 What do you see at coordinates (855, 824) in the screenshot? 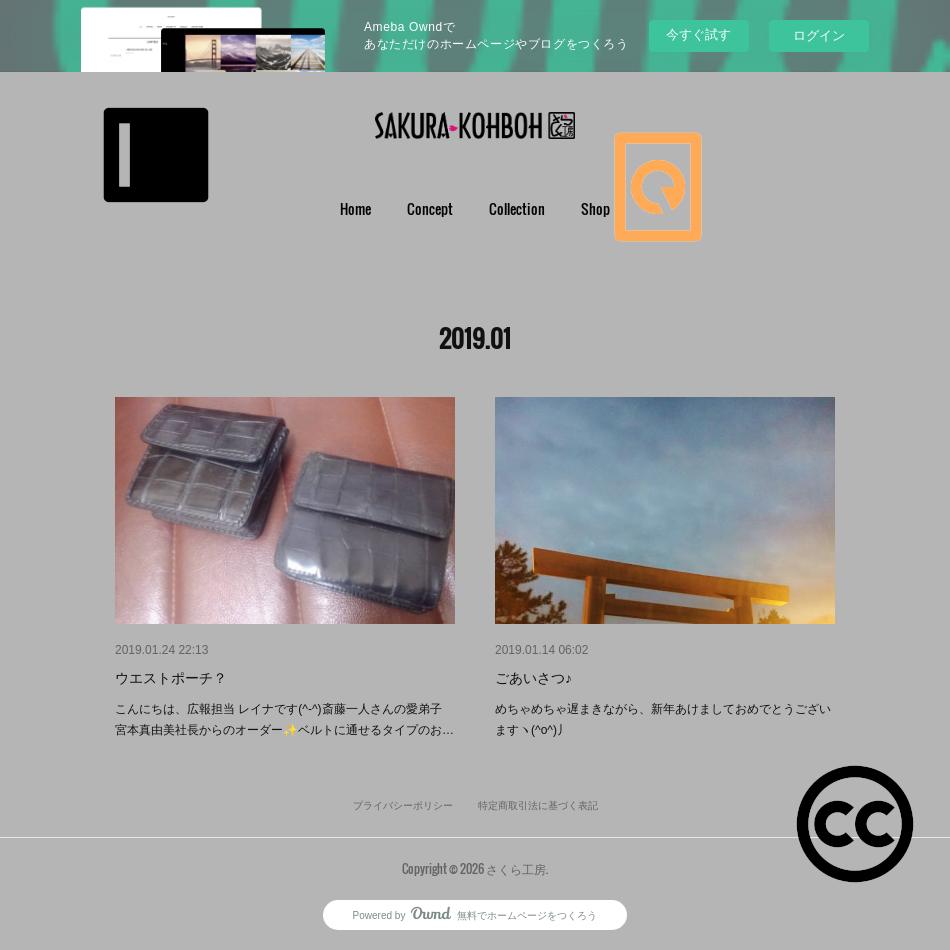
I see `indicates content is licensed under creative commons` at bounding box center [855, 824].